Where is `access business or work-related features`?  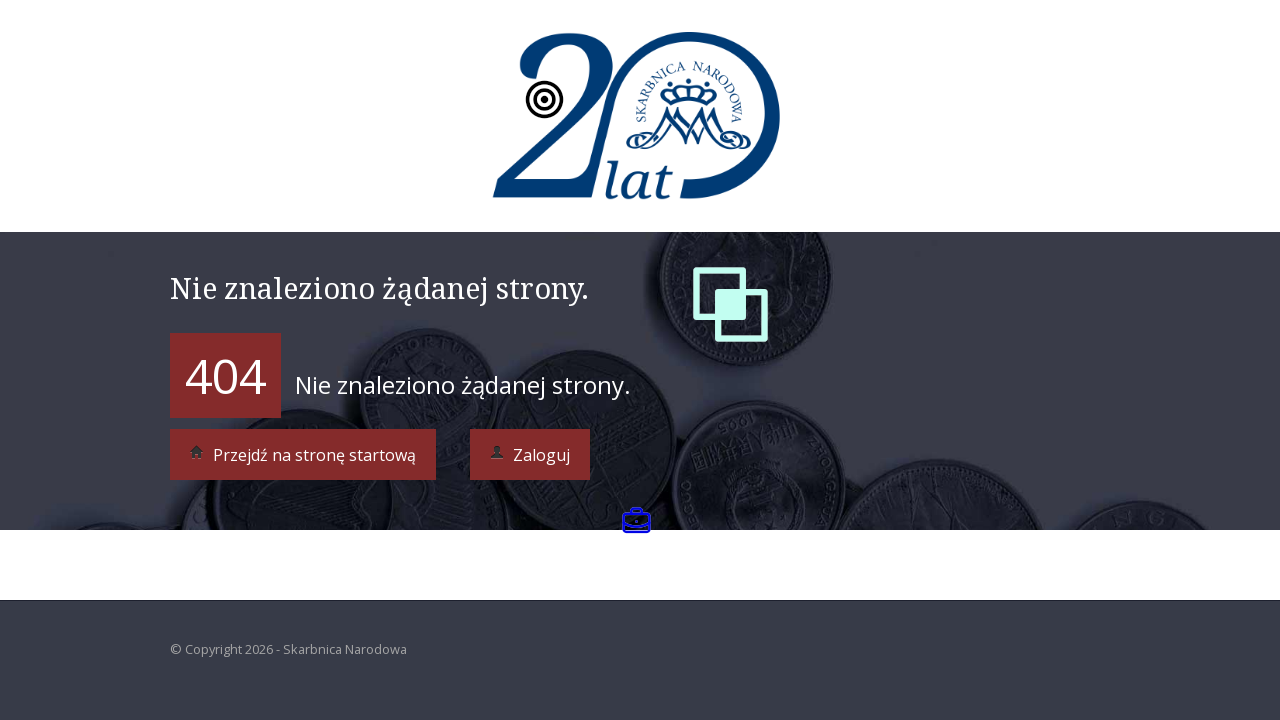 access business or work-related features is located at coordinates (636, 521).